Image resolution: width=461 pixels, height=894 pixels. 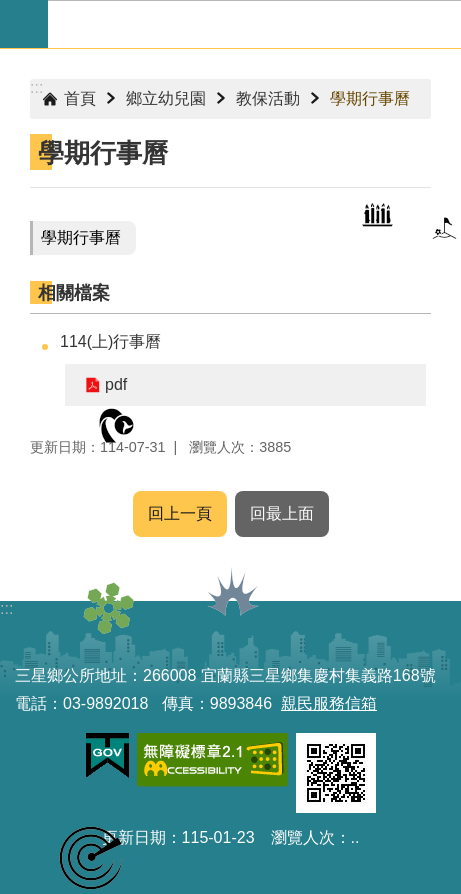 What do you see at coordinates (116, 425) in the screenshot?
I see `a monster or creature ability indicator` at bounding box center [116, 425].